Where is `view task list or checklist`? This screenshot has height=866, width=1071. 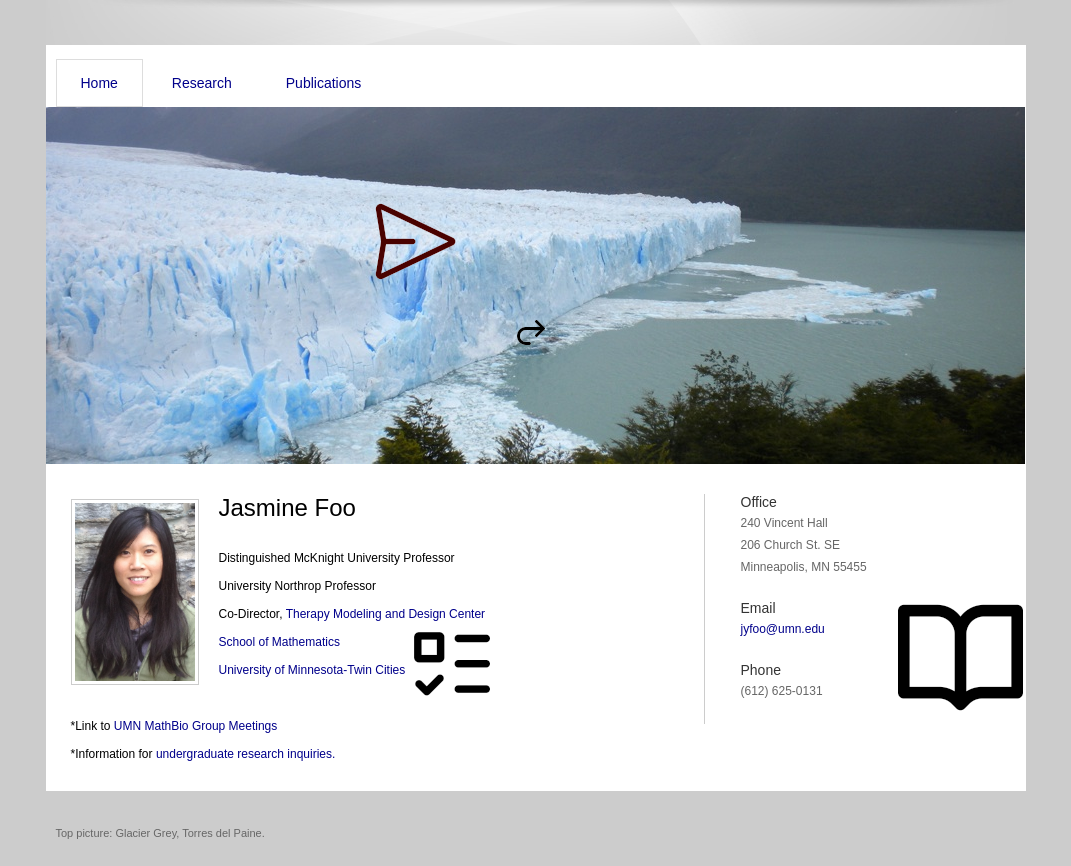 view task list or checklist is located at coordinates (449, 662).